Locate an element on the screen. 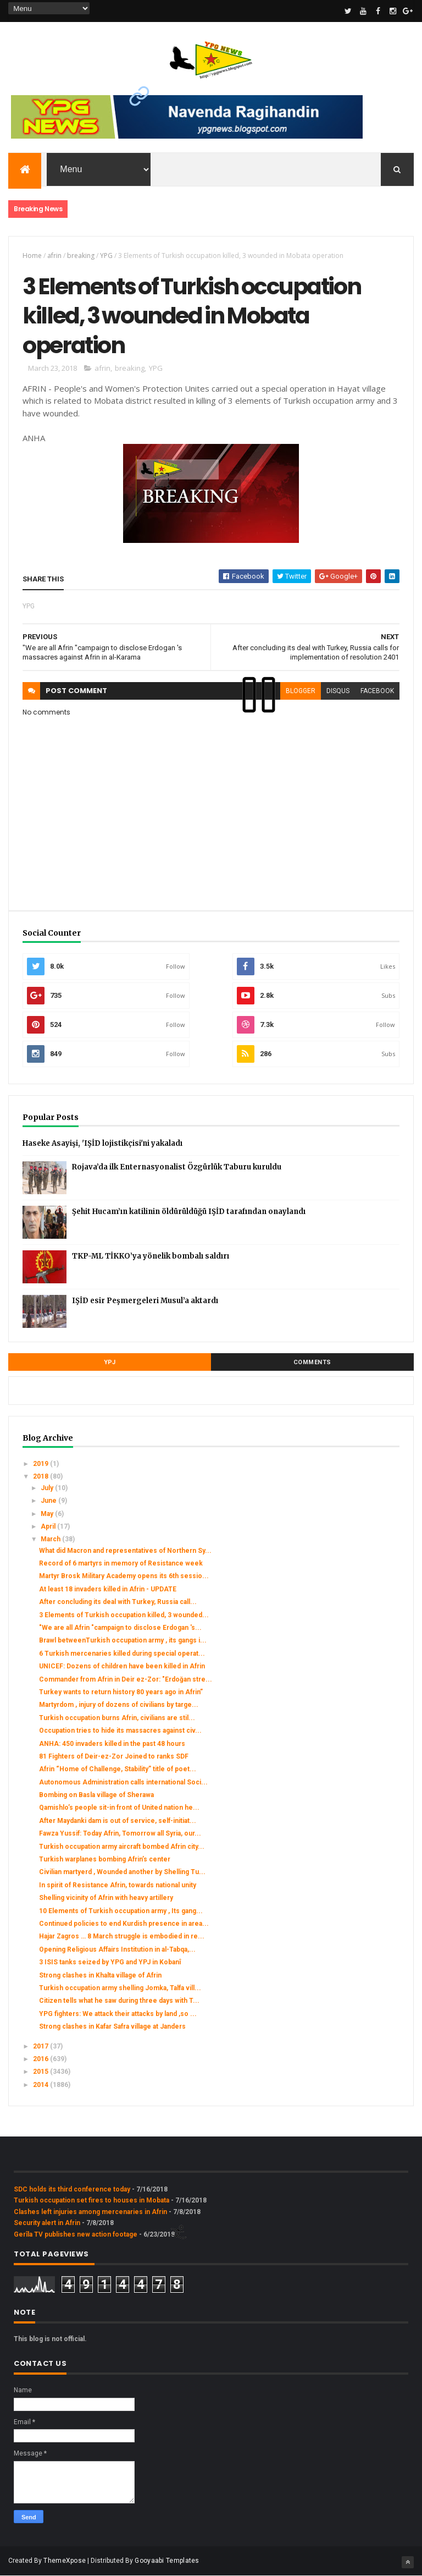 The height and width of the screenshot is (2576, 422). copy or share a link is located at coordinates (139, 96).